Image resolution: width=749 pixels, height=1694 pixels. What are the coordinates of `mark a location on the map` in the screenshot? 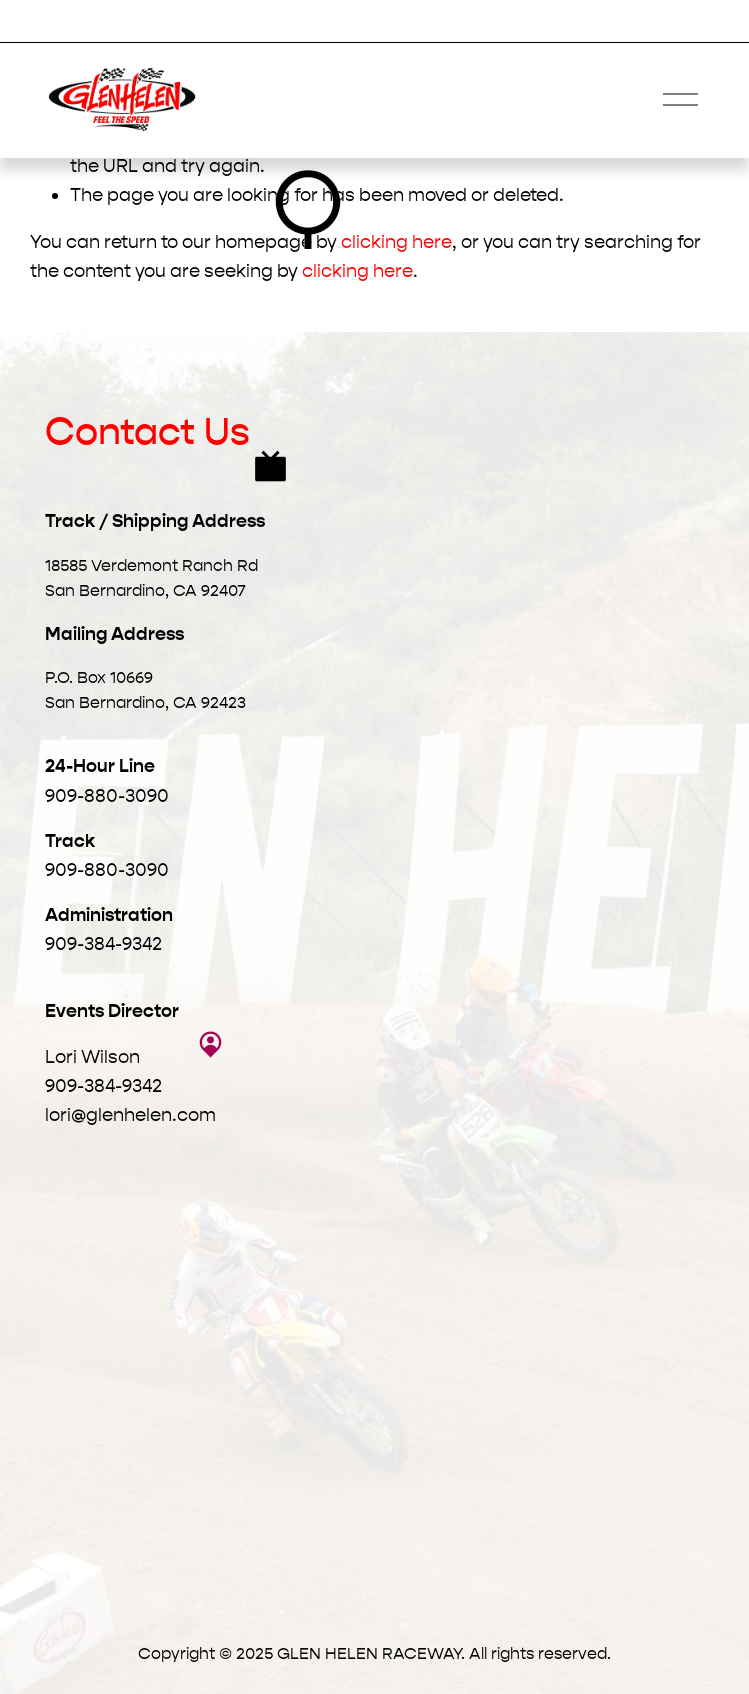 It's located at (308, 206).